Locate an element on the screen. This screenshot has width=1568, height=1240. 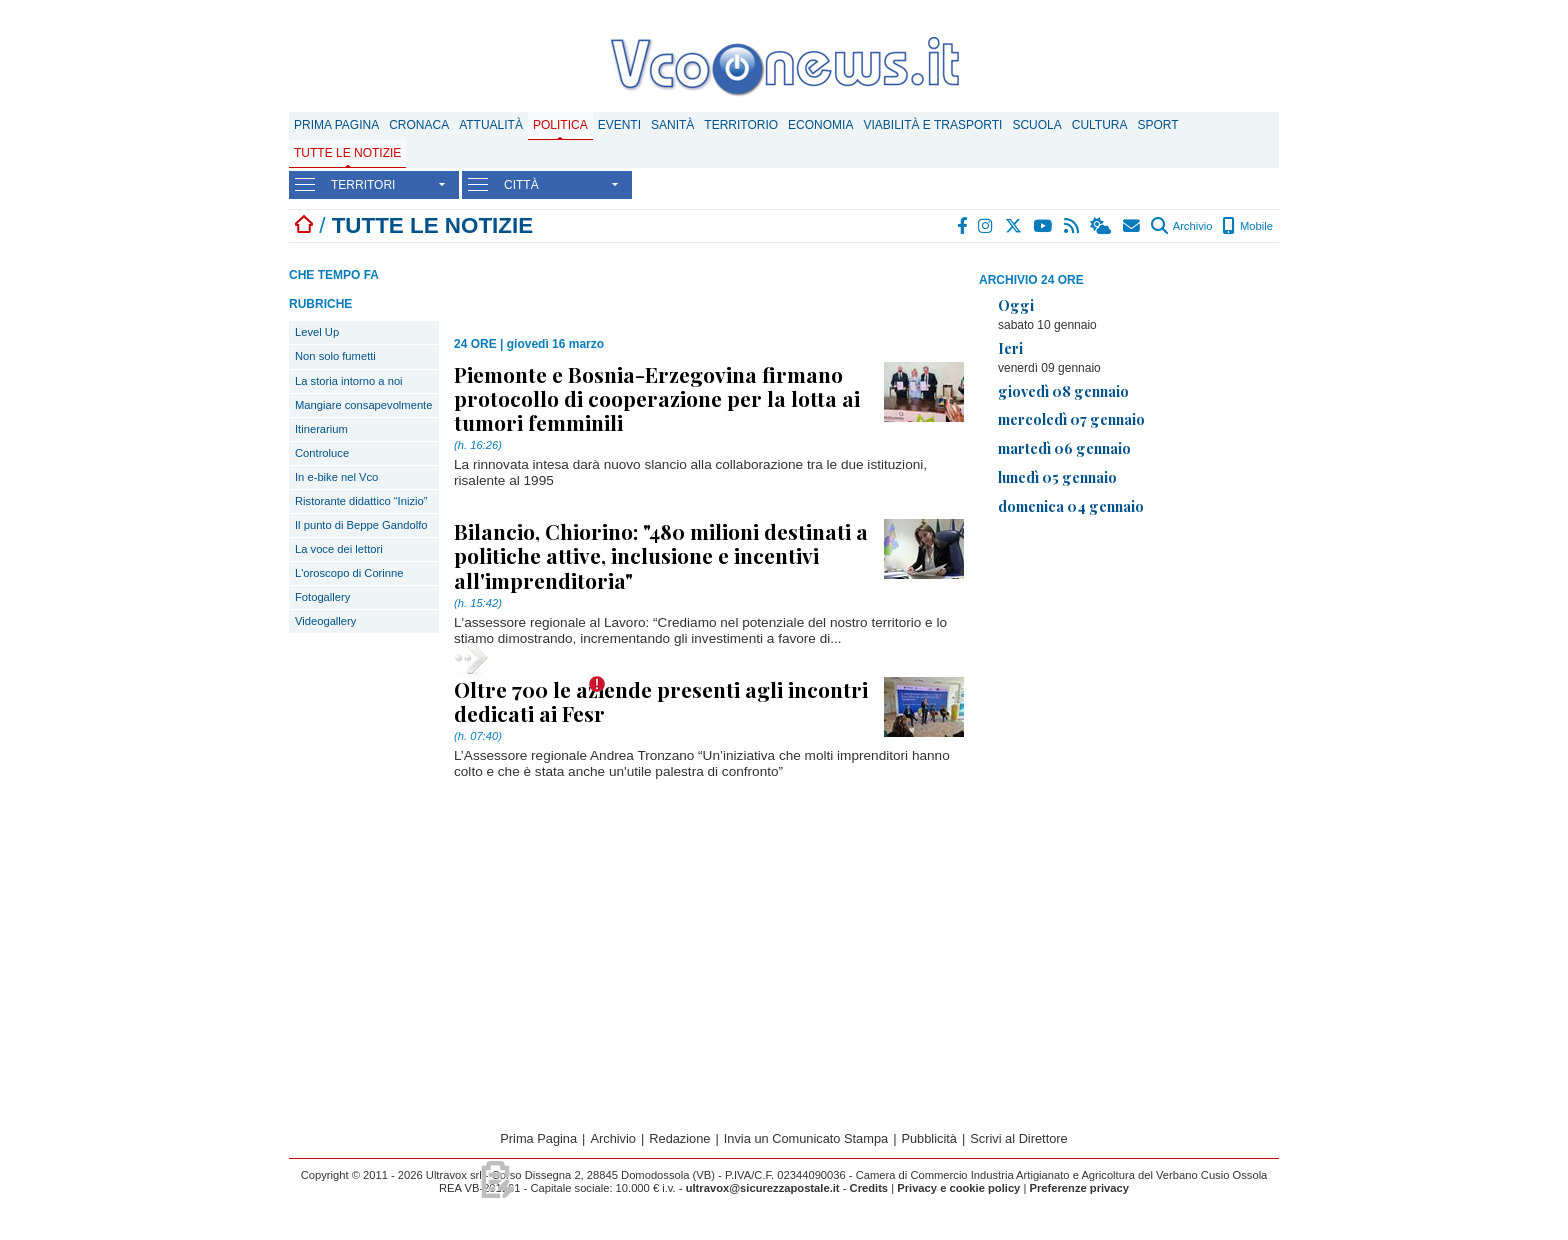
battery fully charged and currently charging is located at coordinates (495, 1179).